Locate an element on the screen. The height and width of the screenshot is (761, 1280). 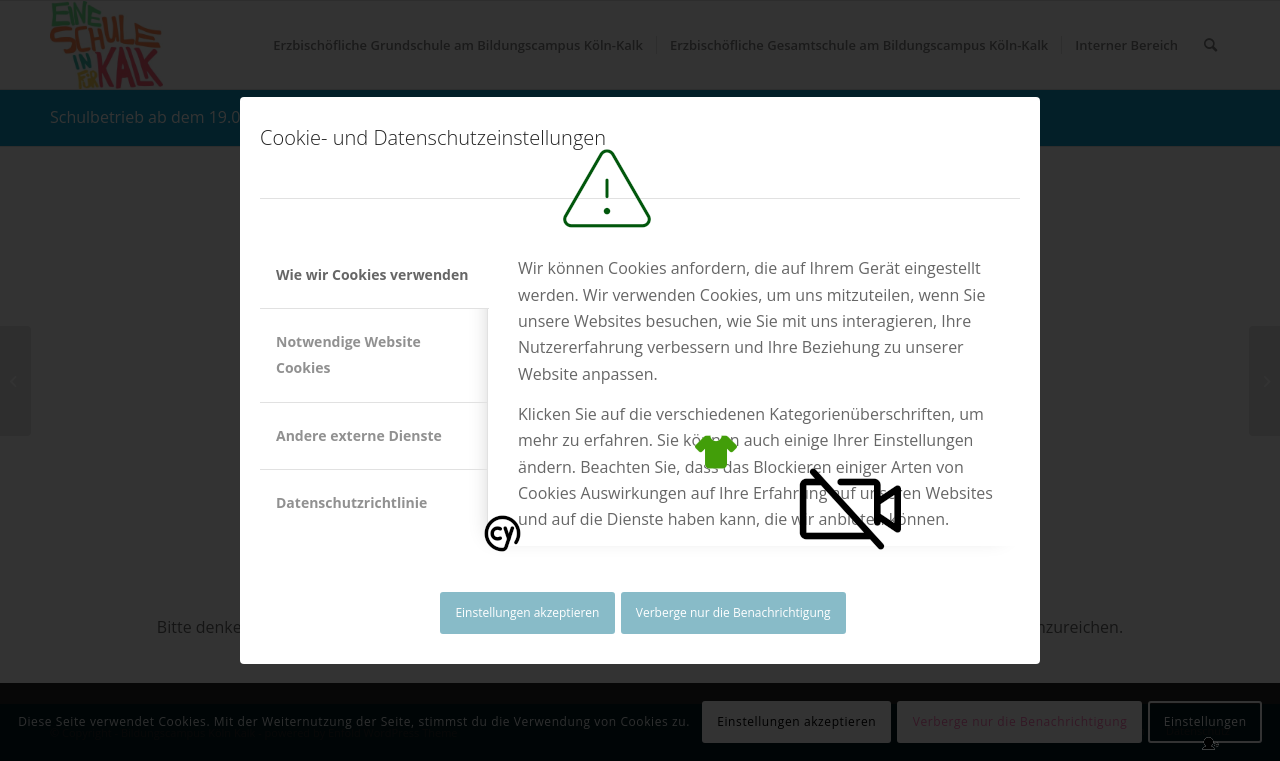
turn off camera or disable video is located at coordinates (847, 509).